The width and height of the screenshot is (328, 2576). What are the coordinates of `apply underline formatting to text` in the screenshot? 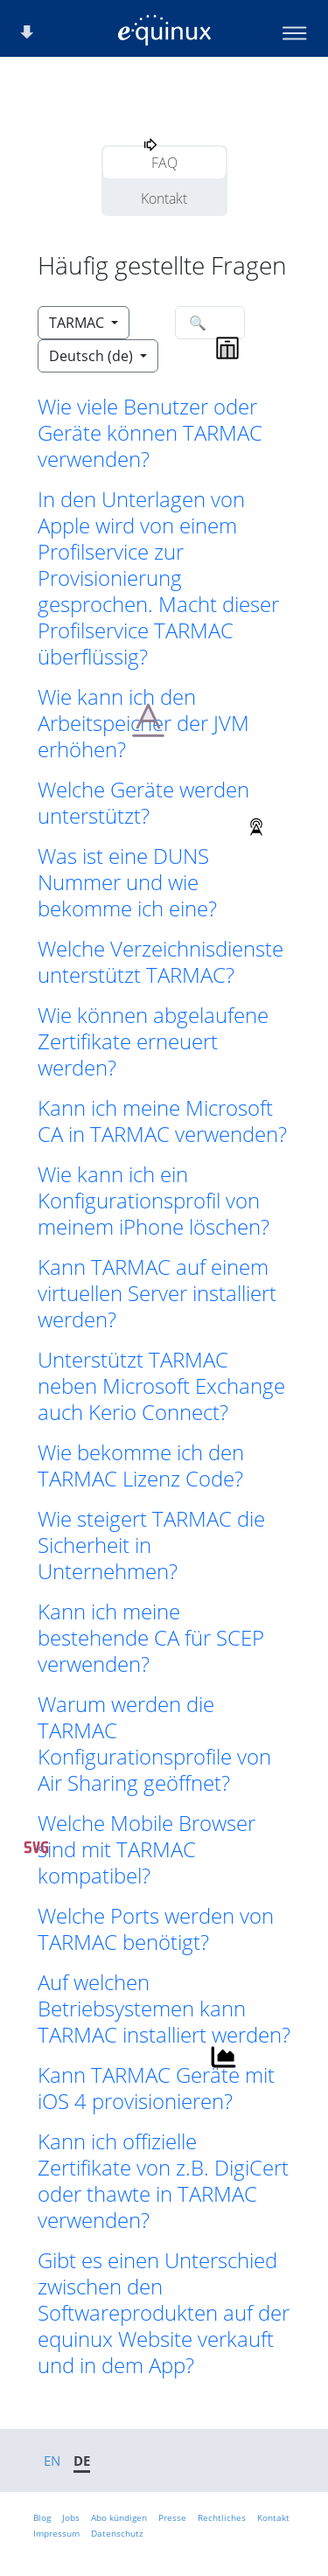 It's located at (148, 721).